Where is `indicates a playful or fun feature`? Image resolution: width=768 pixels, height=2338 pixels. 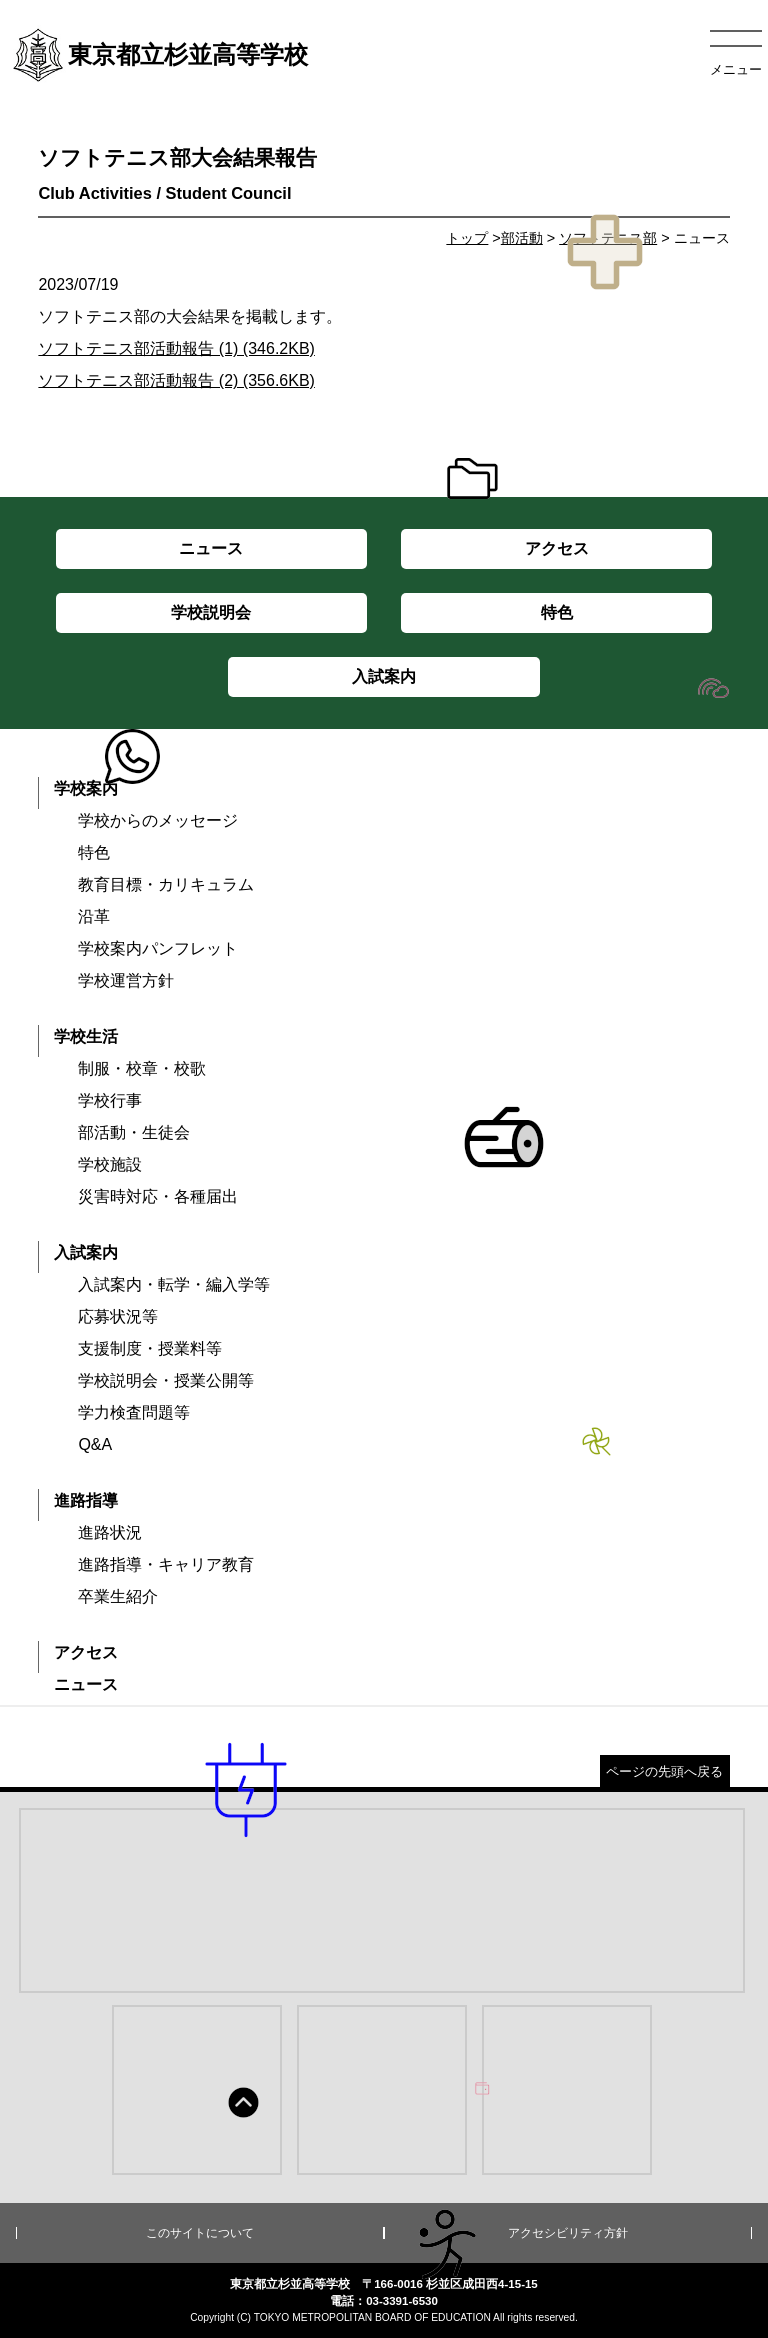
indicates a playful or fun feature is located at coordinates (597, 1442).